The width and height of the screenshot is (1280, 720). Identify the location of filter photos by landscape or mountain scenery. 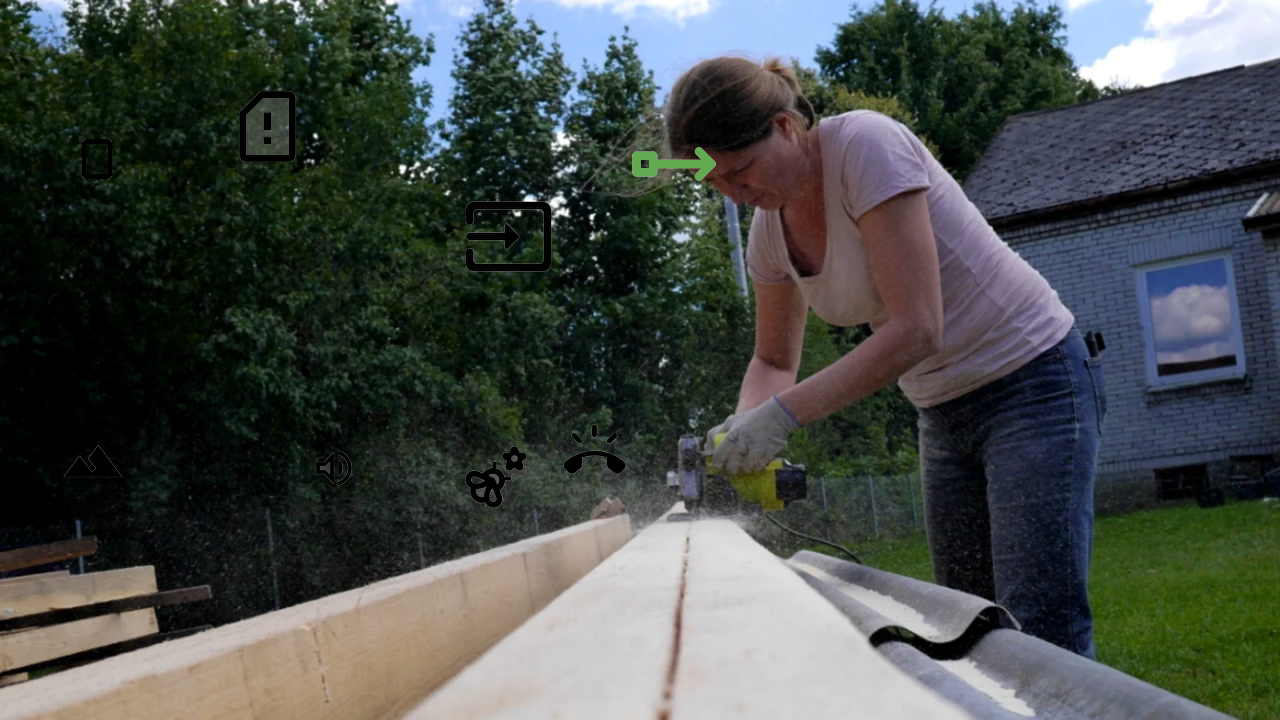
(93, 461).